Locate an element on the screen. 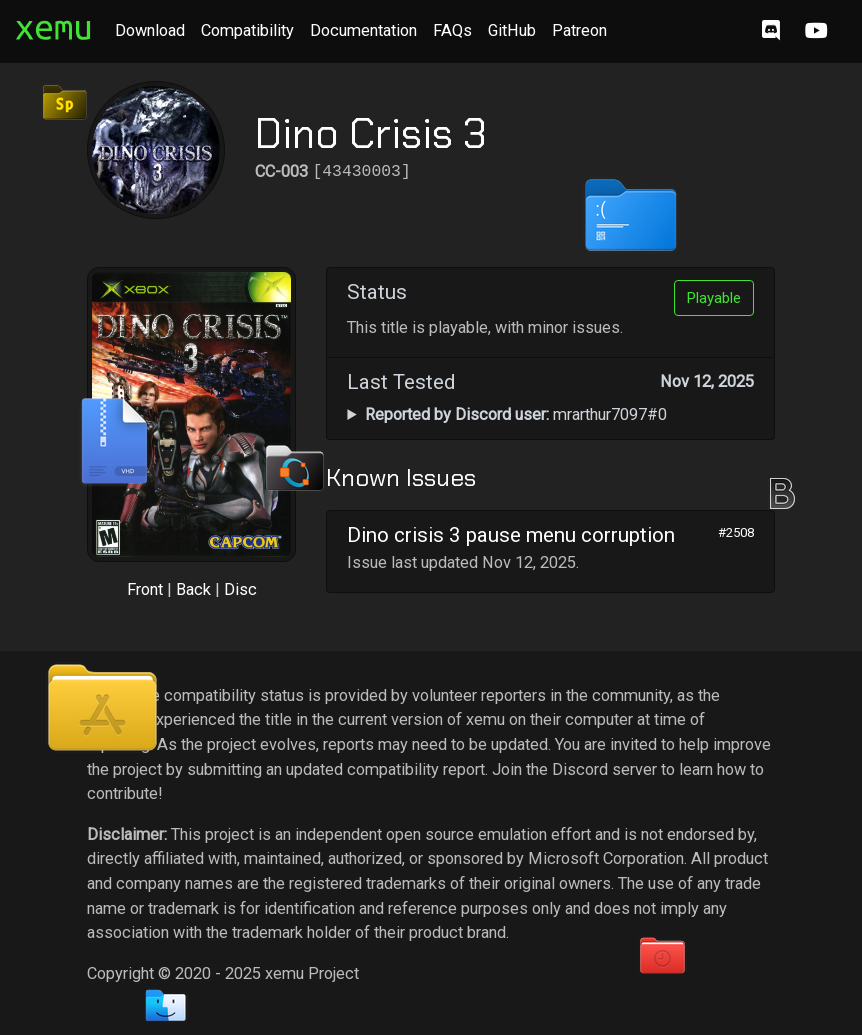 The image size is (862, 1035). folder for octave programming files is located at coordinates (294, 469).